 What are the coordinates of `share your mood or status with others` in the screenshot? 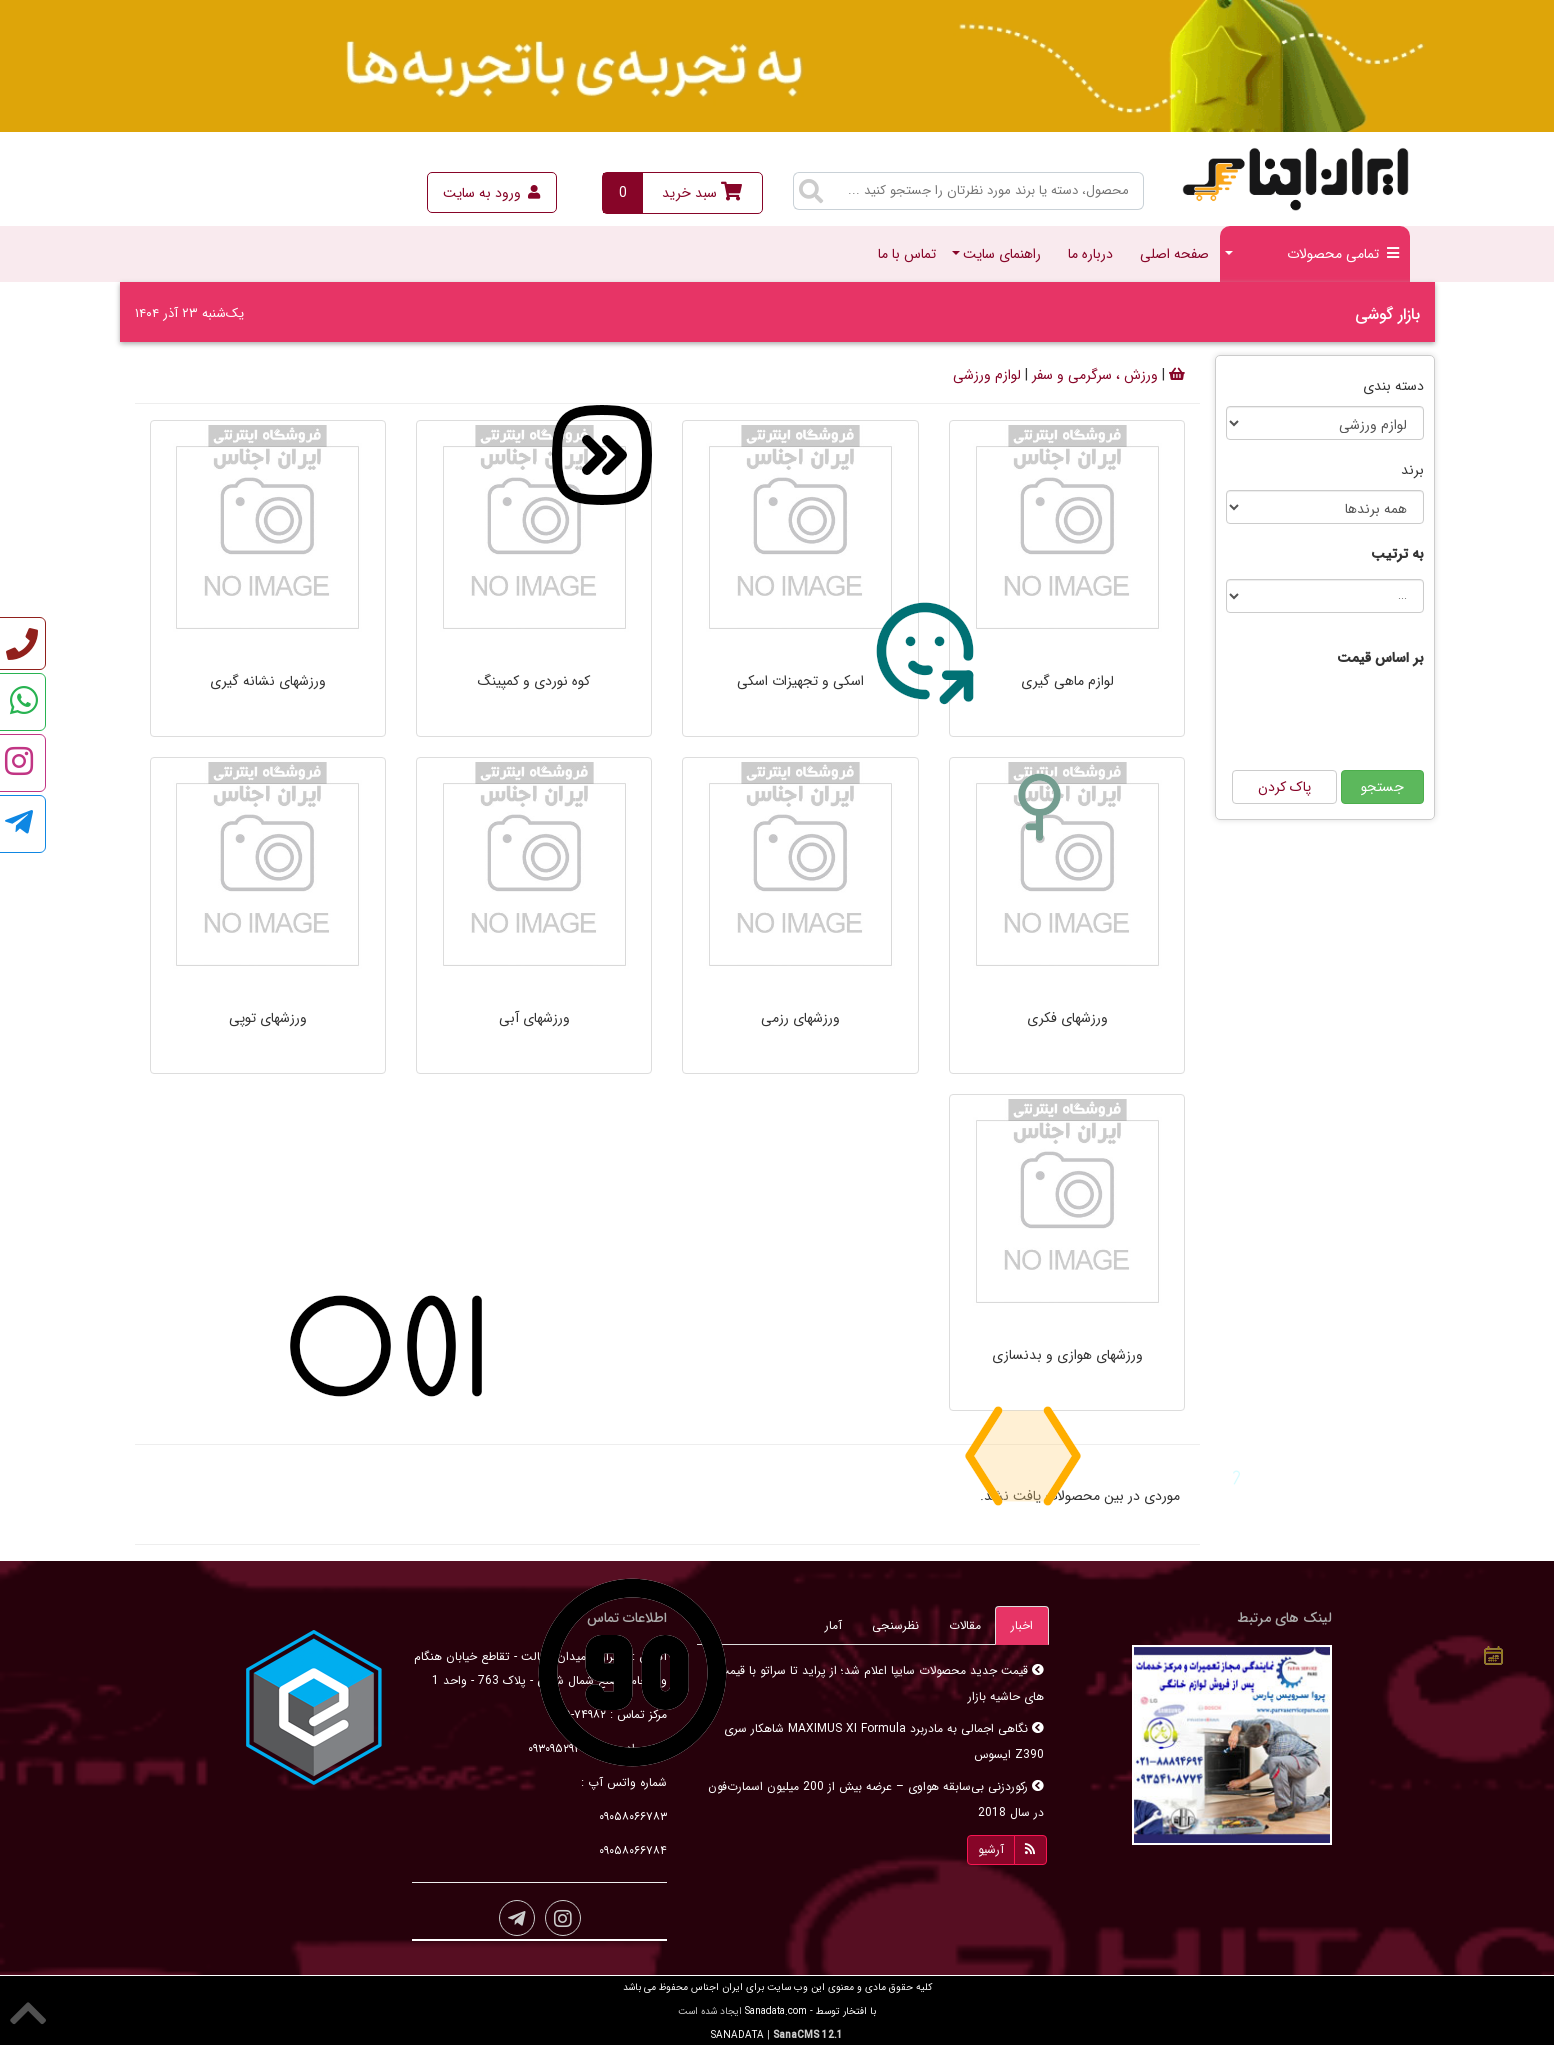 It's located at (925, 651).